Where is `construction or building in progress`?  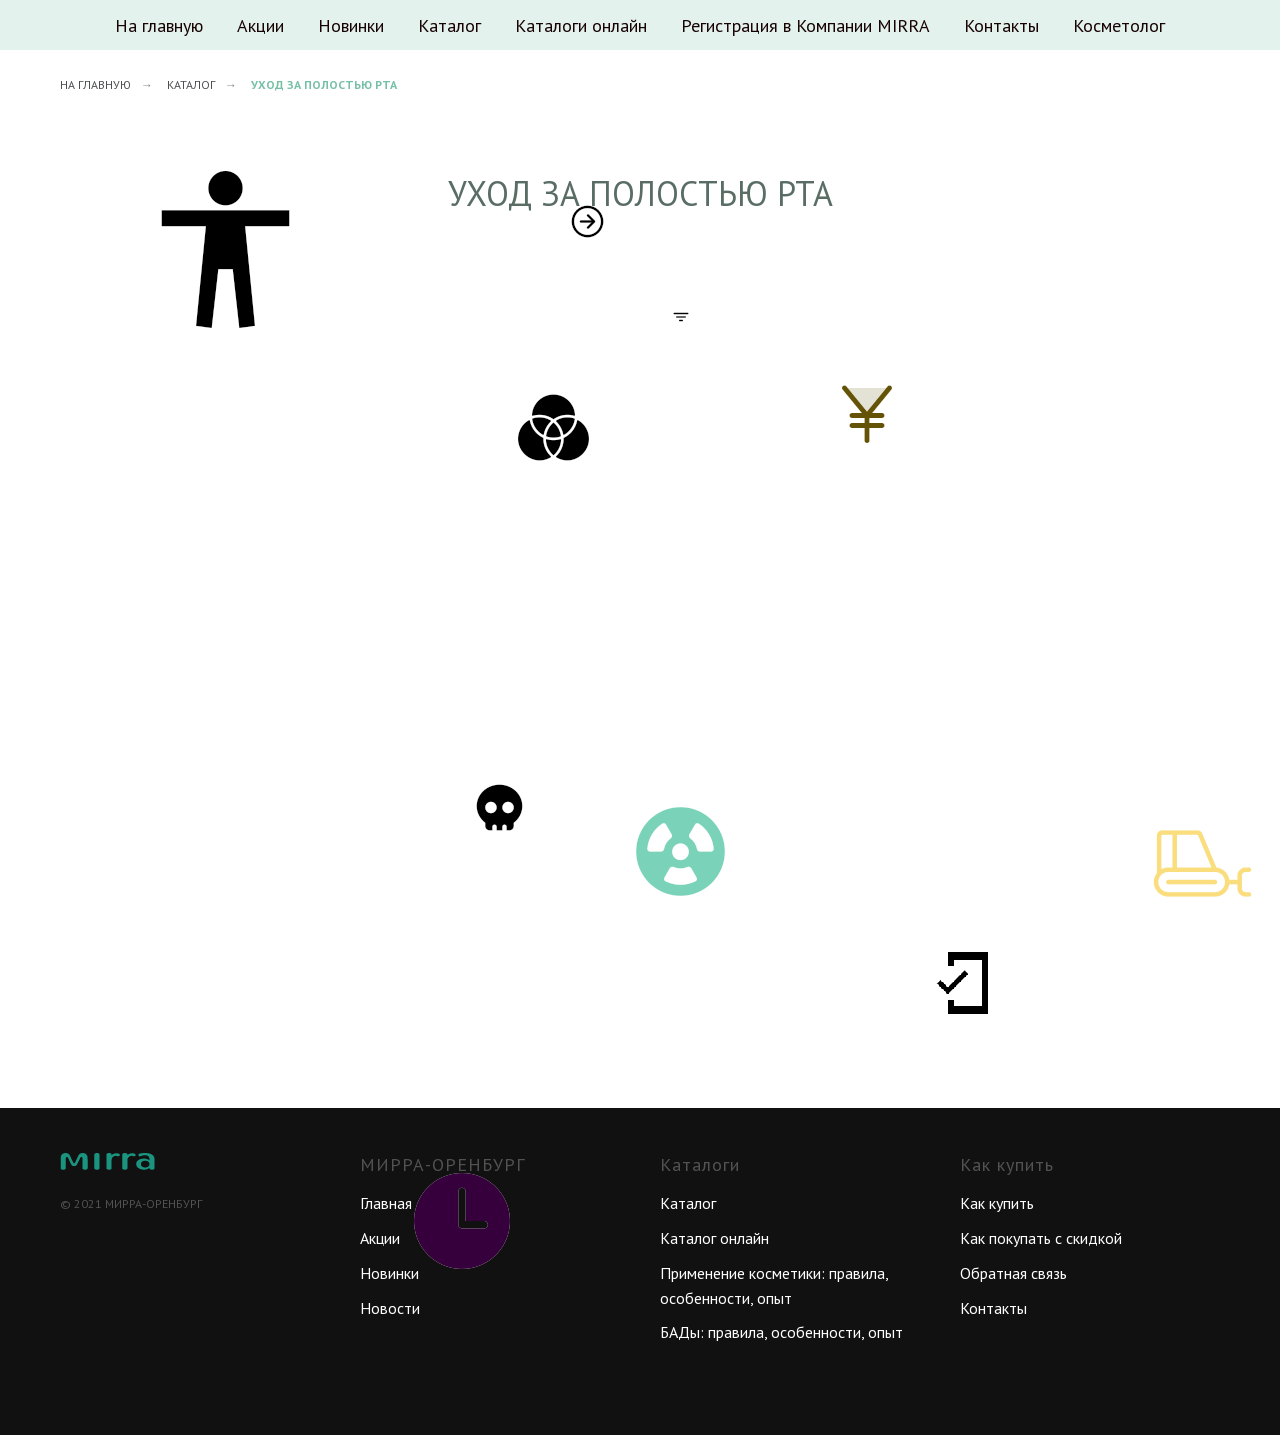
construction or building in progress is located at coordinates (1202, 863).